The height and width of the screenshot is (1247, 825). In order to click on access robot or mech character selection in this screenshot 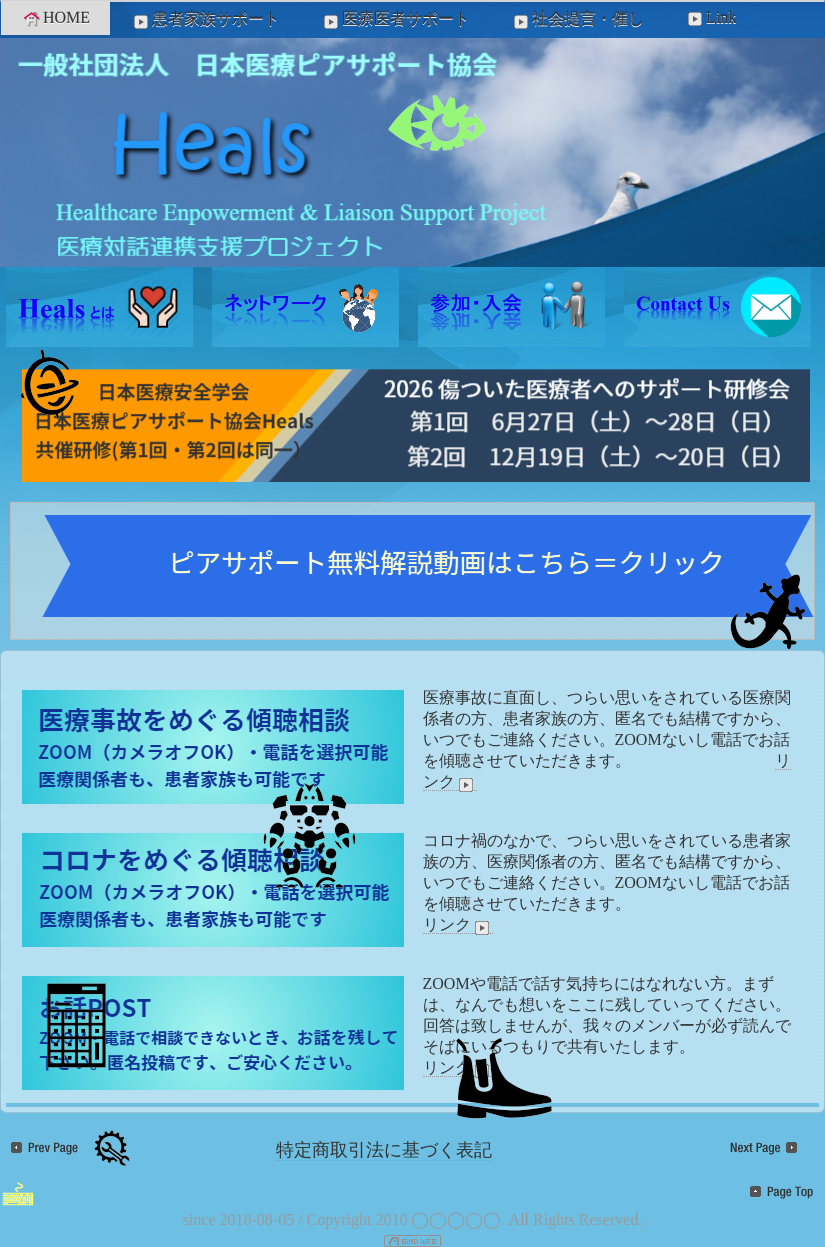, I will do `click(309, 835)`.